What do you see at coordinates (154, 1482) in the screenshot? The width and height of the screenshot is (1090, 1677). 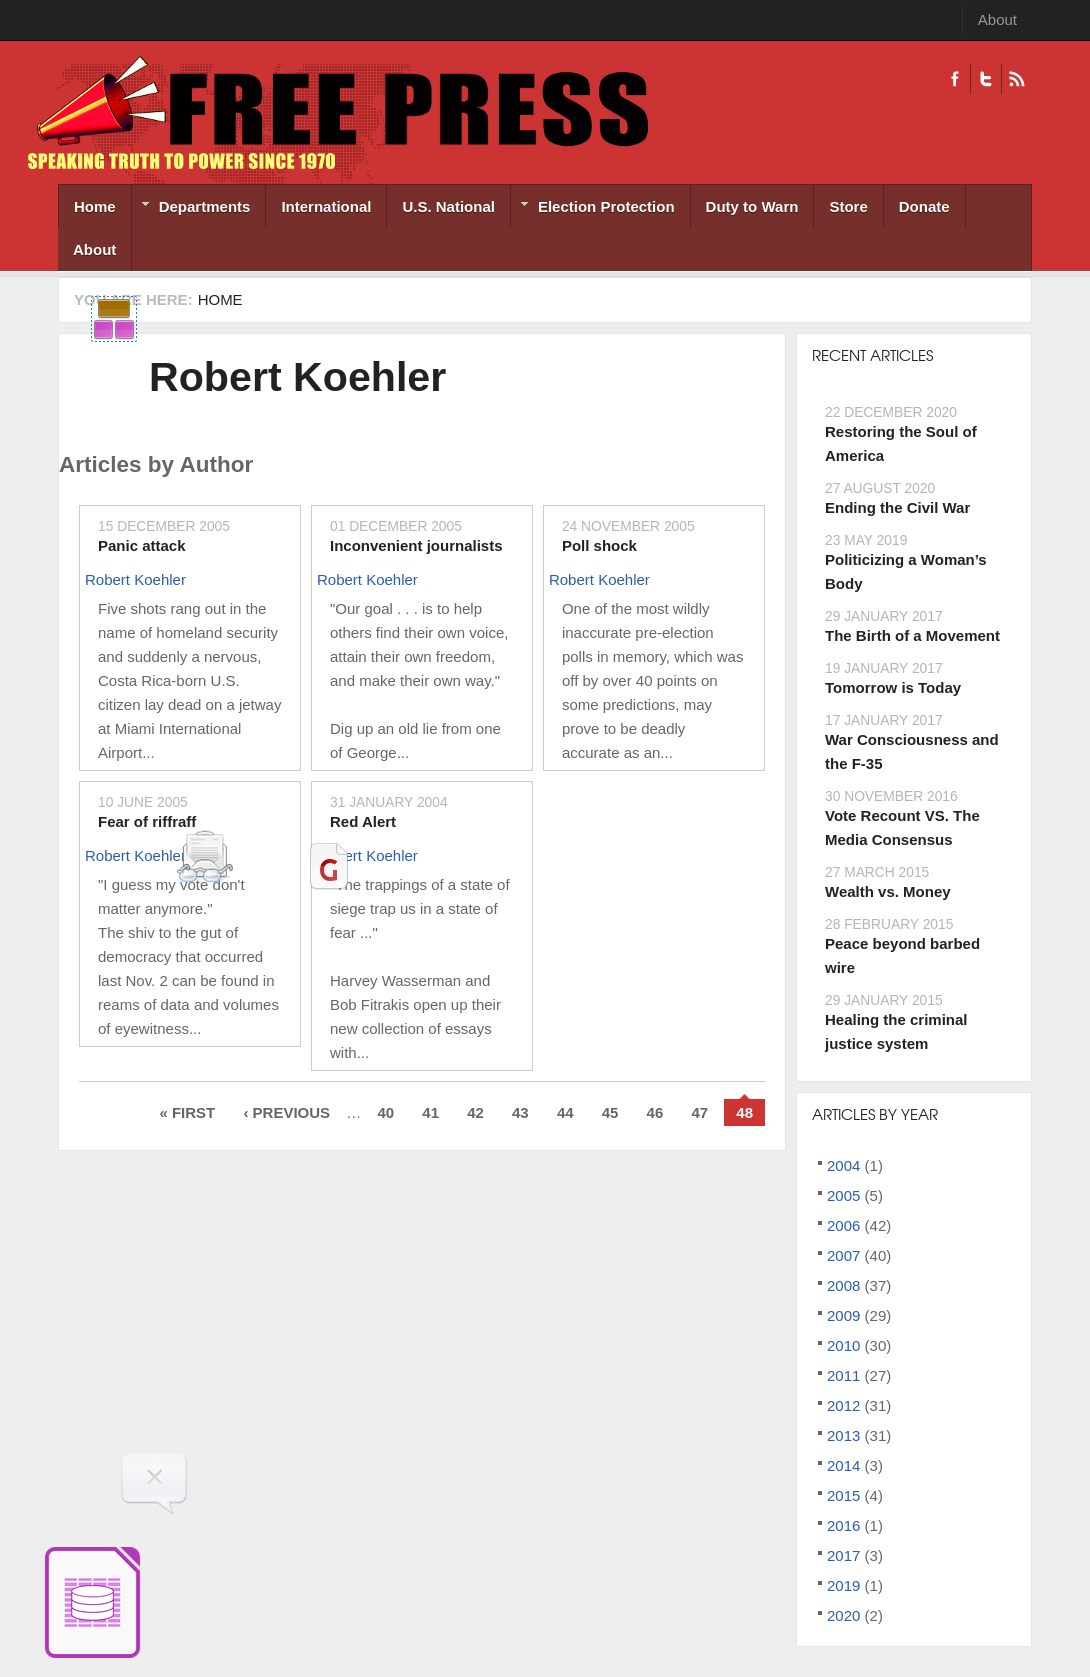 I see `indicates a user is offline or unavailable` at bounding box center [154, 1482].